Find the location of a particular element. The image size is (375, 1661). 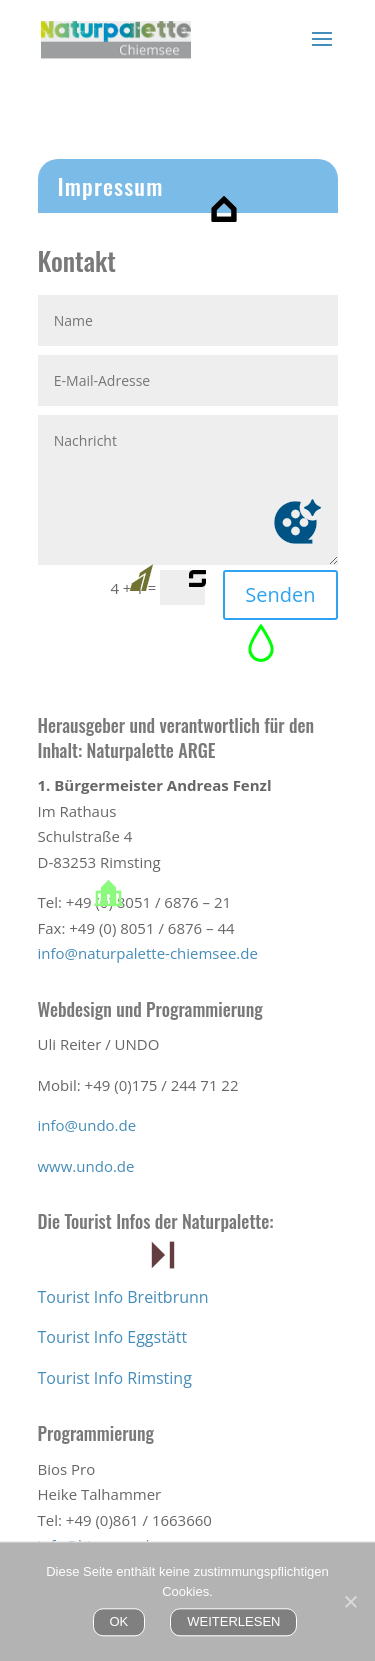

skip to the next track or item is located at coordinates (163, 1255).